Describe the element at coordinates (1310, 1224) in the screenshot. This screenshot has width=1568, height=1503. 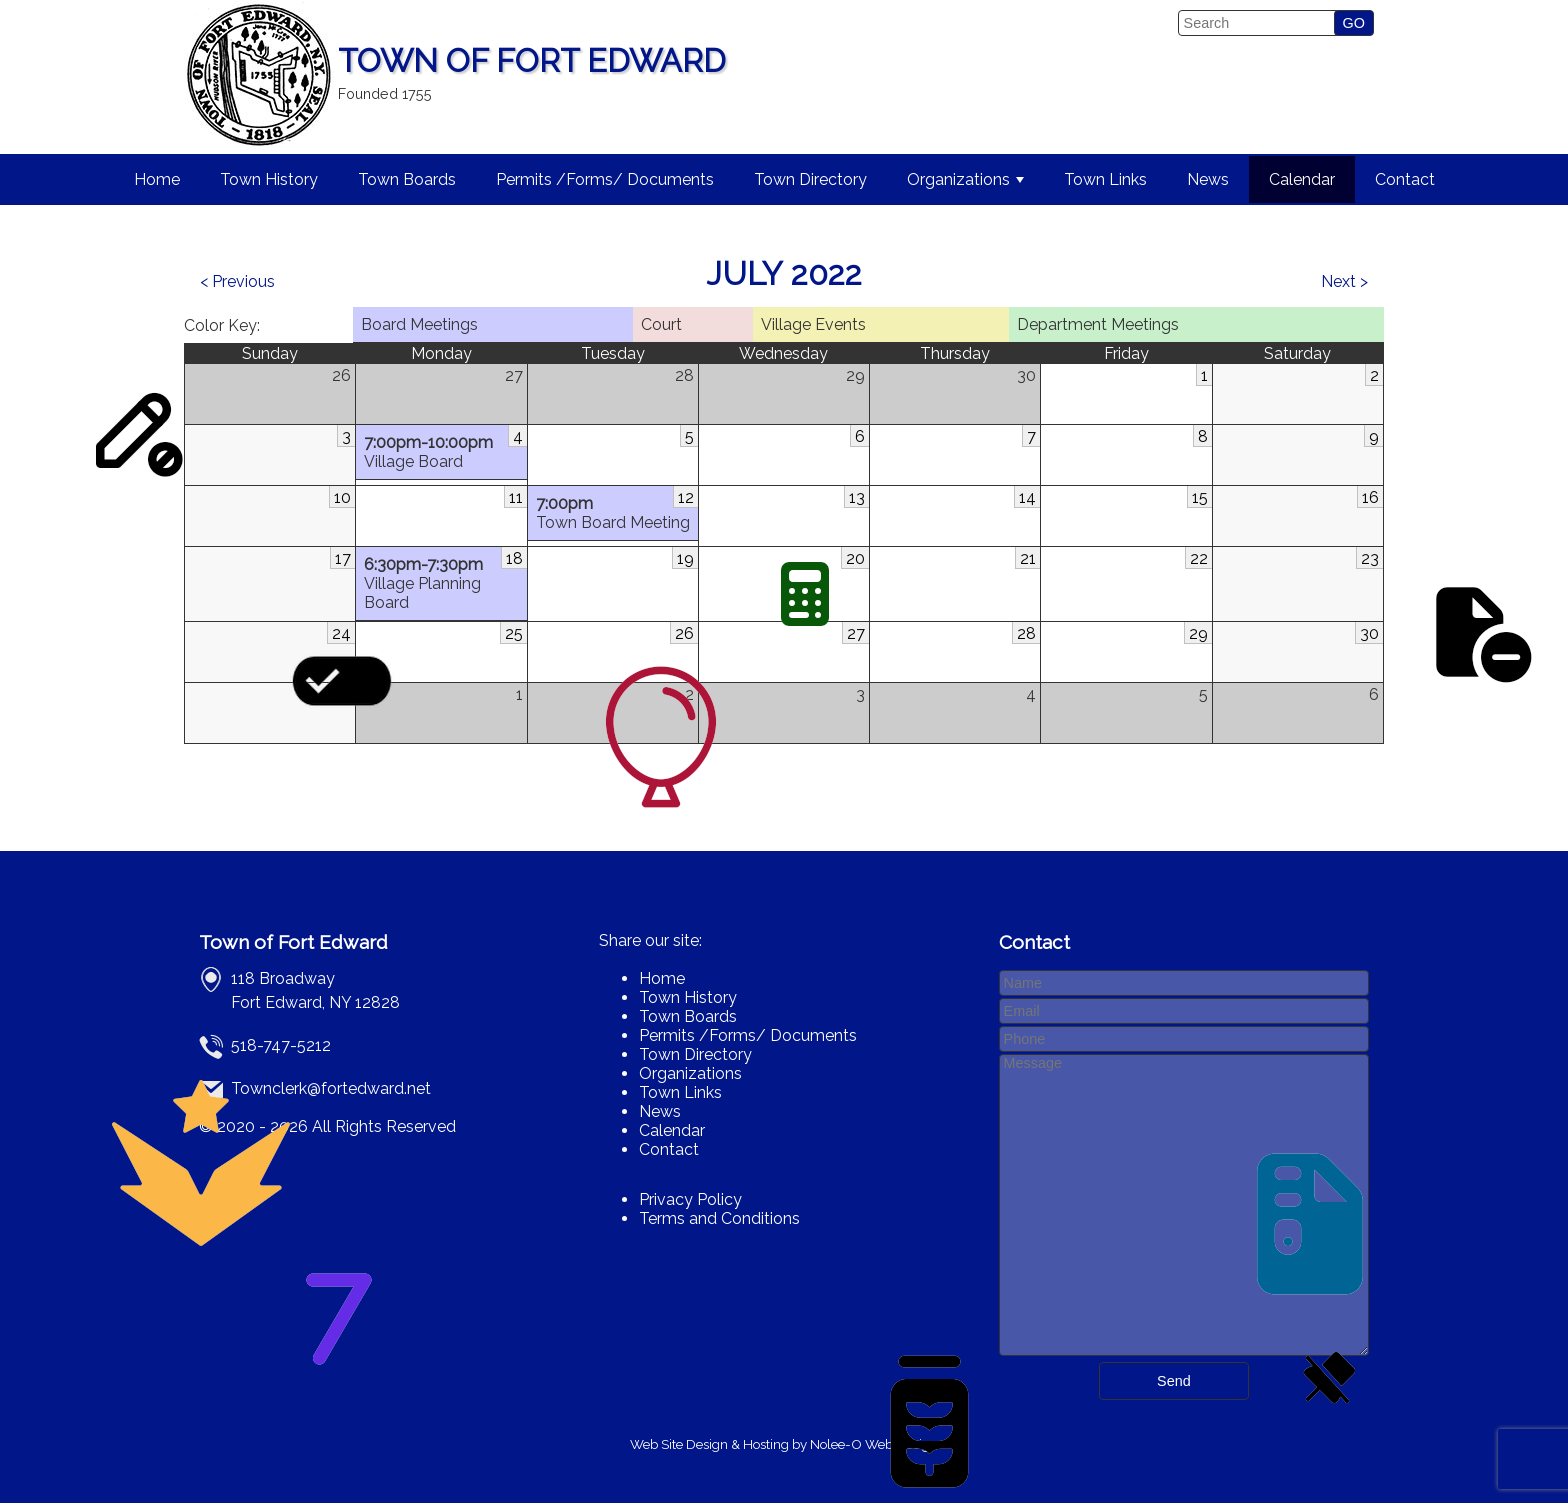
I see `compress or zip files` at that location.